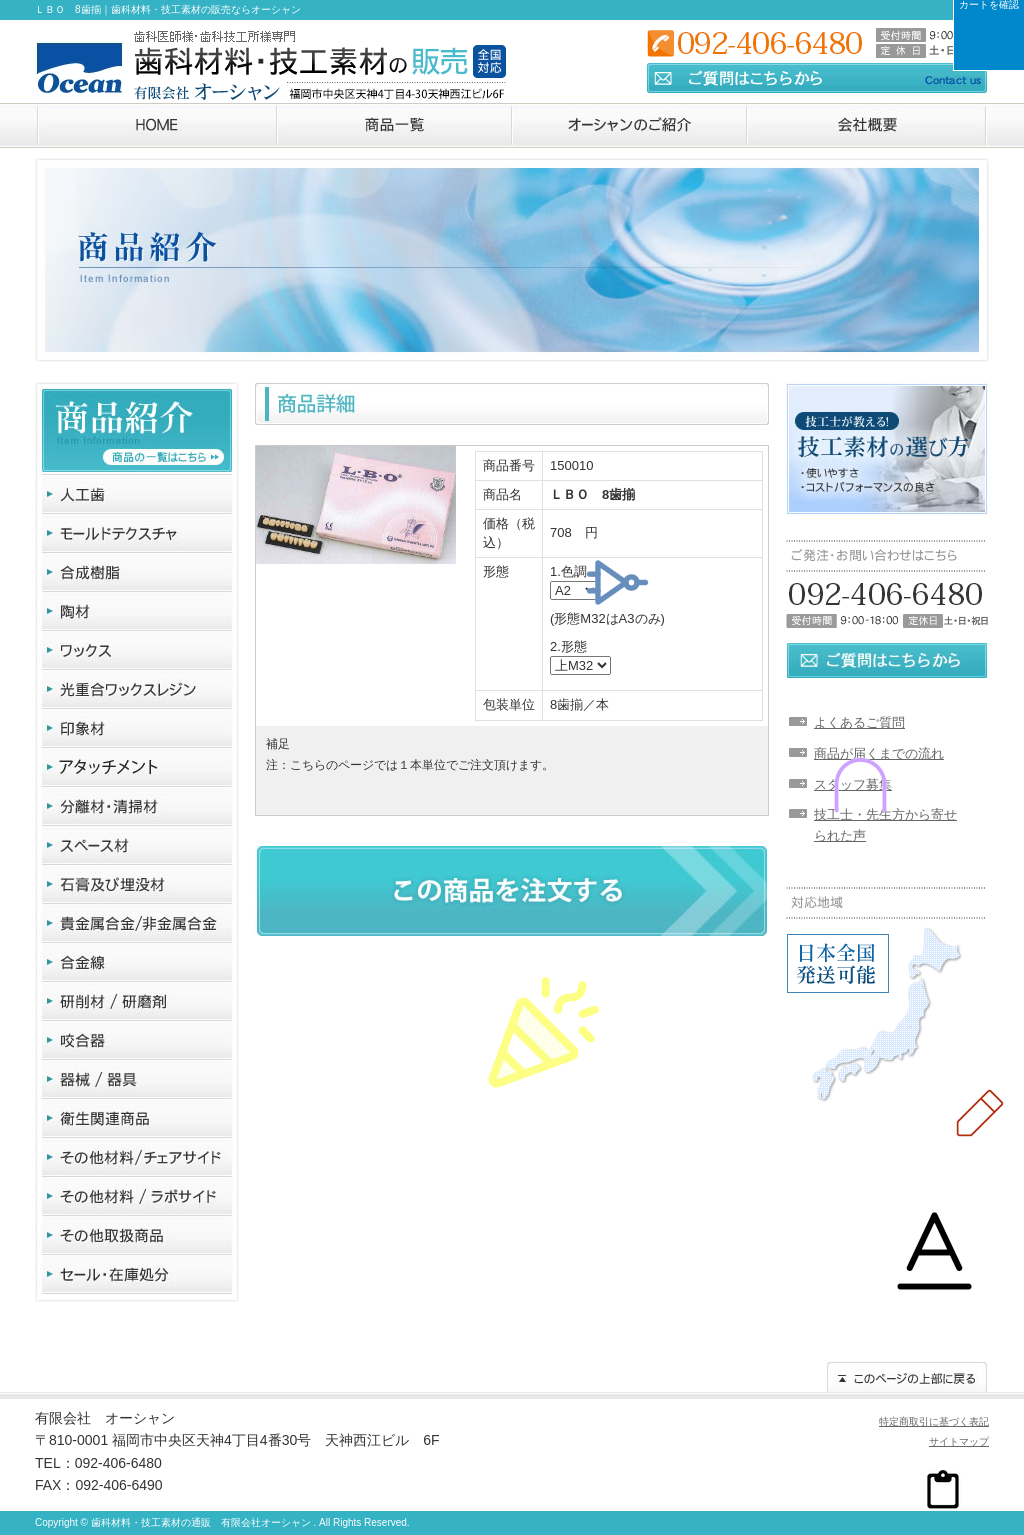 This screenshot has width=1024, height=1535. What do you see at coordinates (537, 1038) in the screenshot?
I see `indicates a celebration or achievement` at bounding box center [537, 1038].